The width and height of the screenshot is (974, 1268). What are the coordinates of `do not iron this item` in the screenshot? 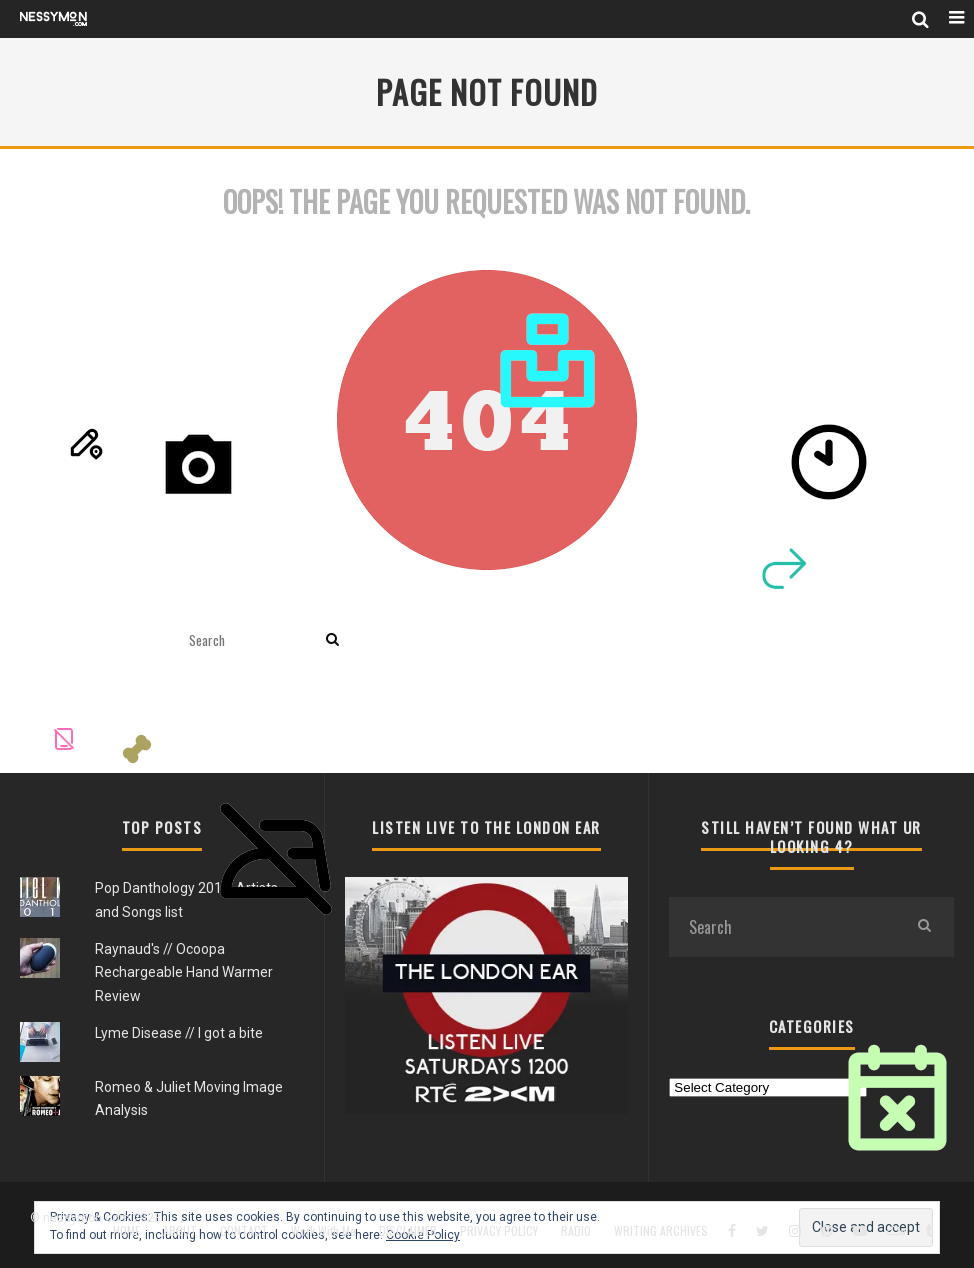 It's located at (276, 859).